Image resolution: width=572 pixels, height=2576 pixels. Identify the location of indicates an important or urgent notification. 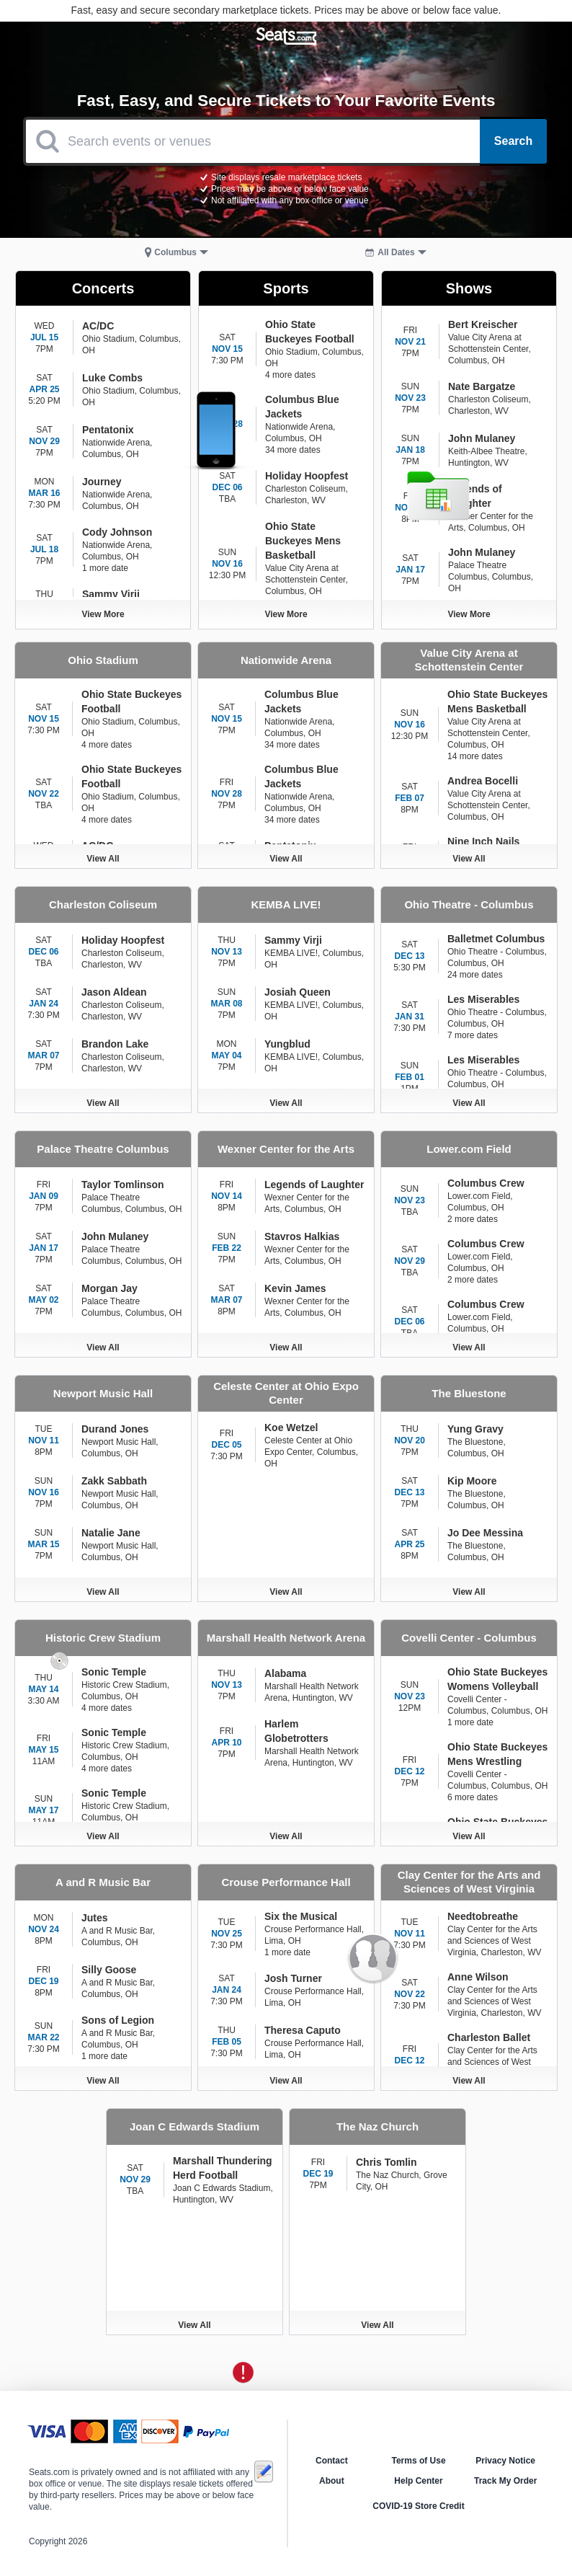
(243, 2372).